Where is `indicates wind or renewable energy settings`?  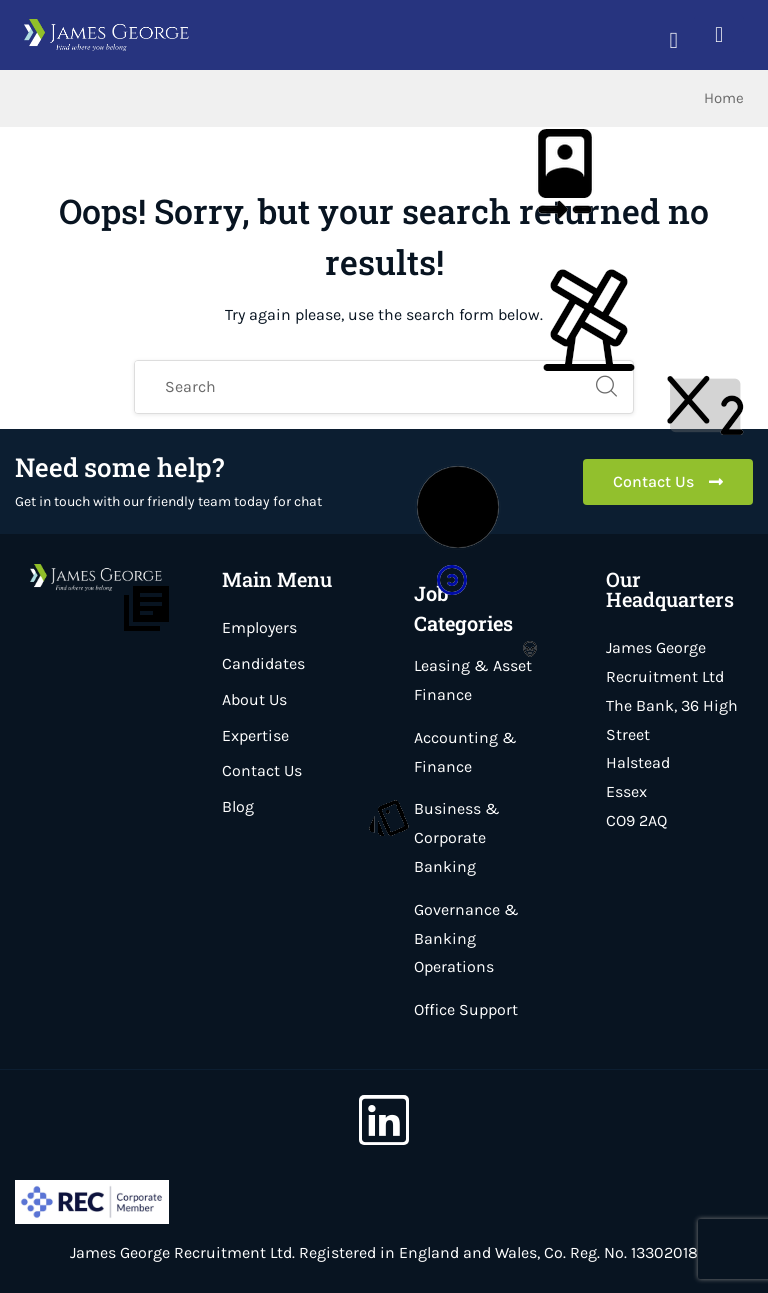 indicates wind or renewable energy settings is located at coordinates (589, 322).